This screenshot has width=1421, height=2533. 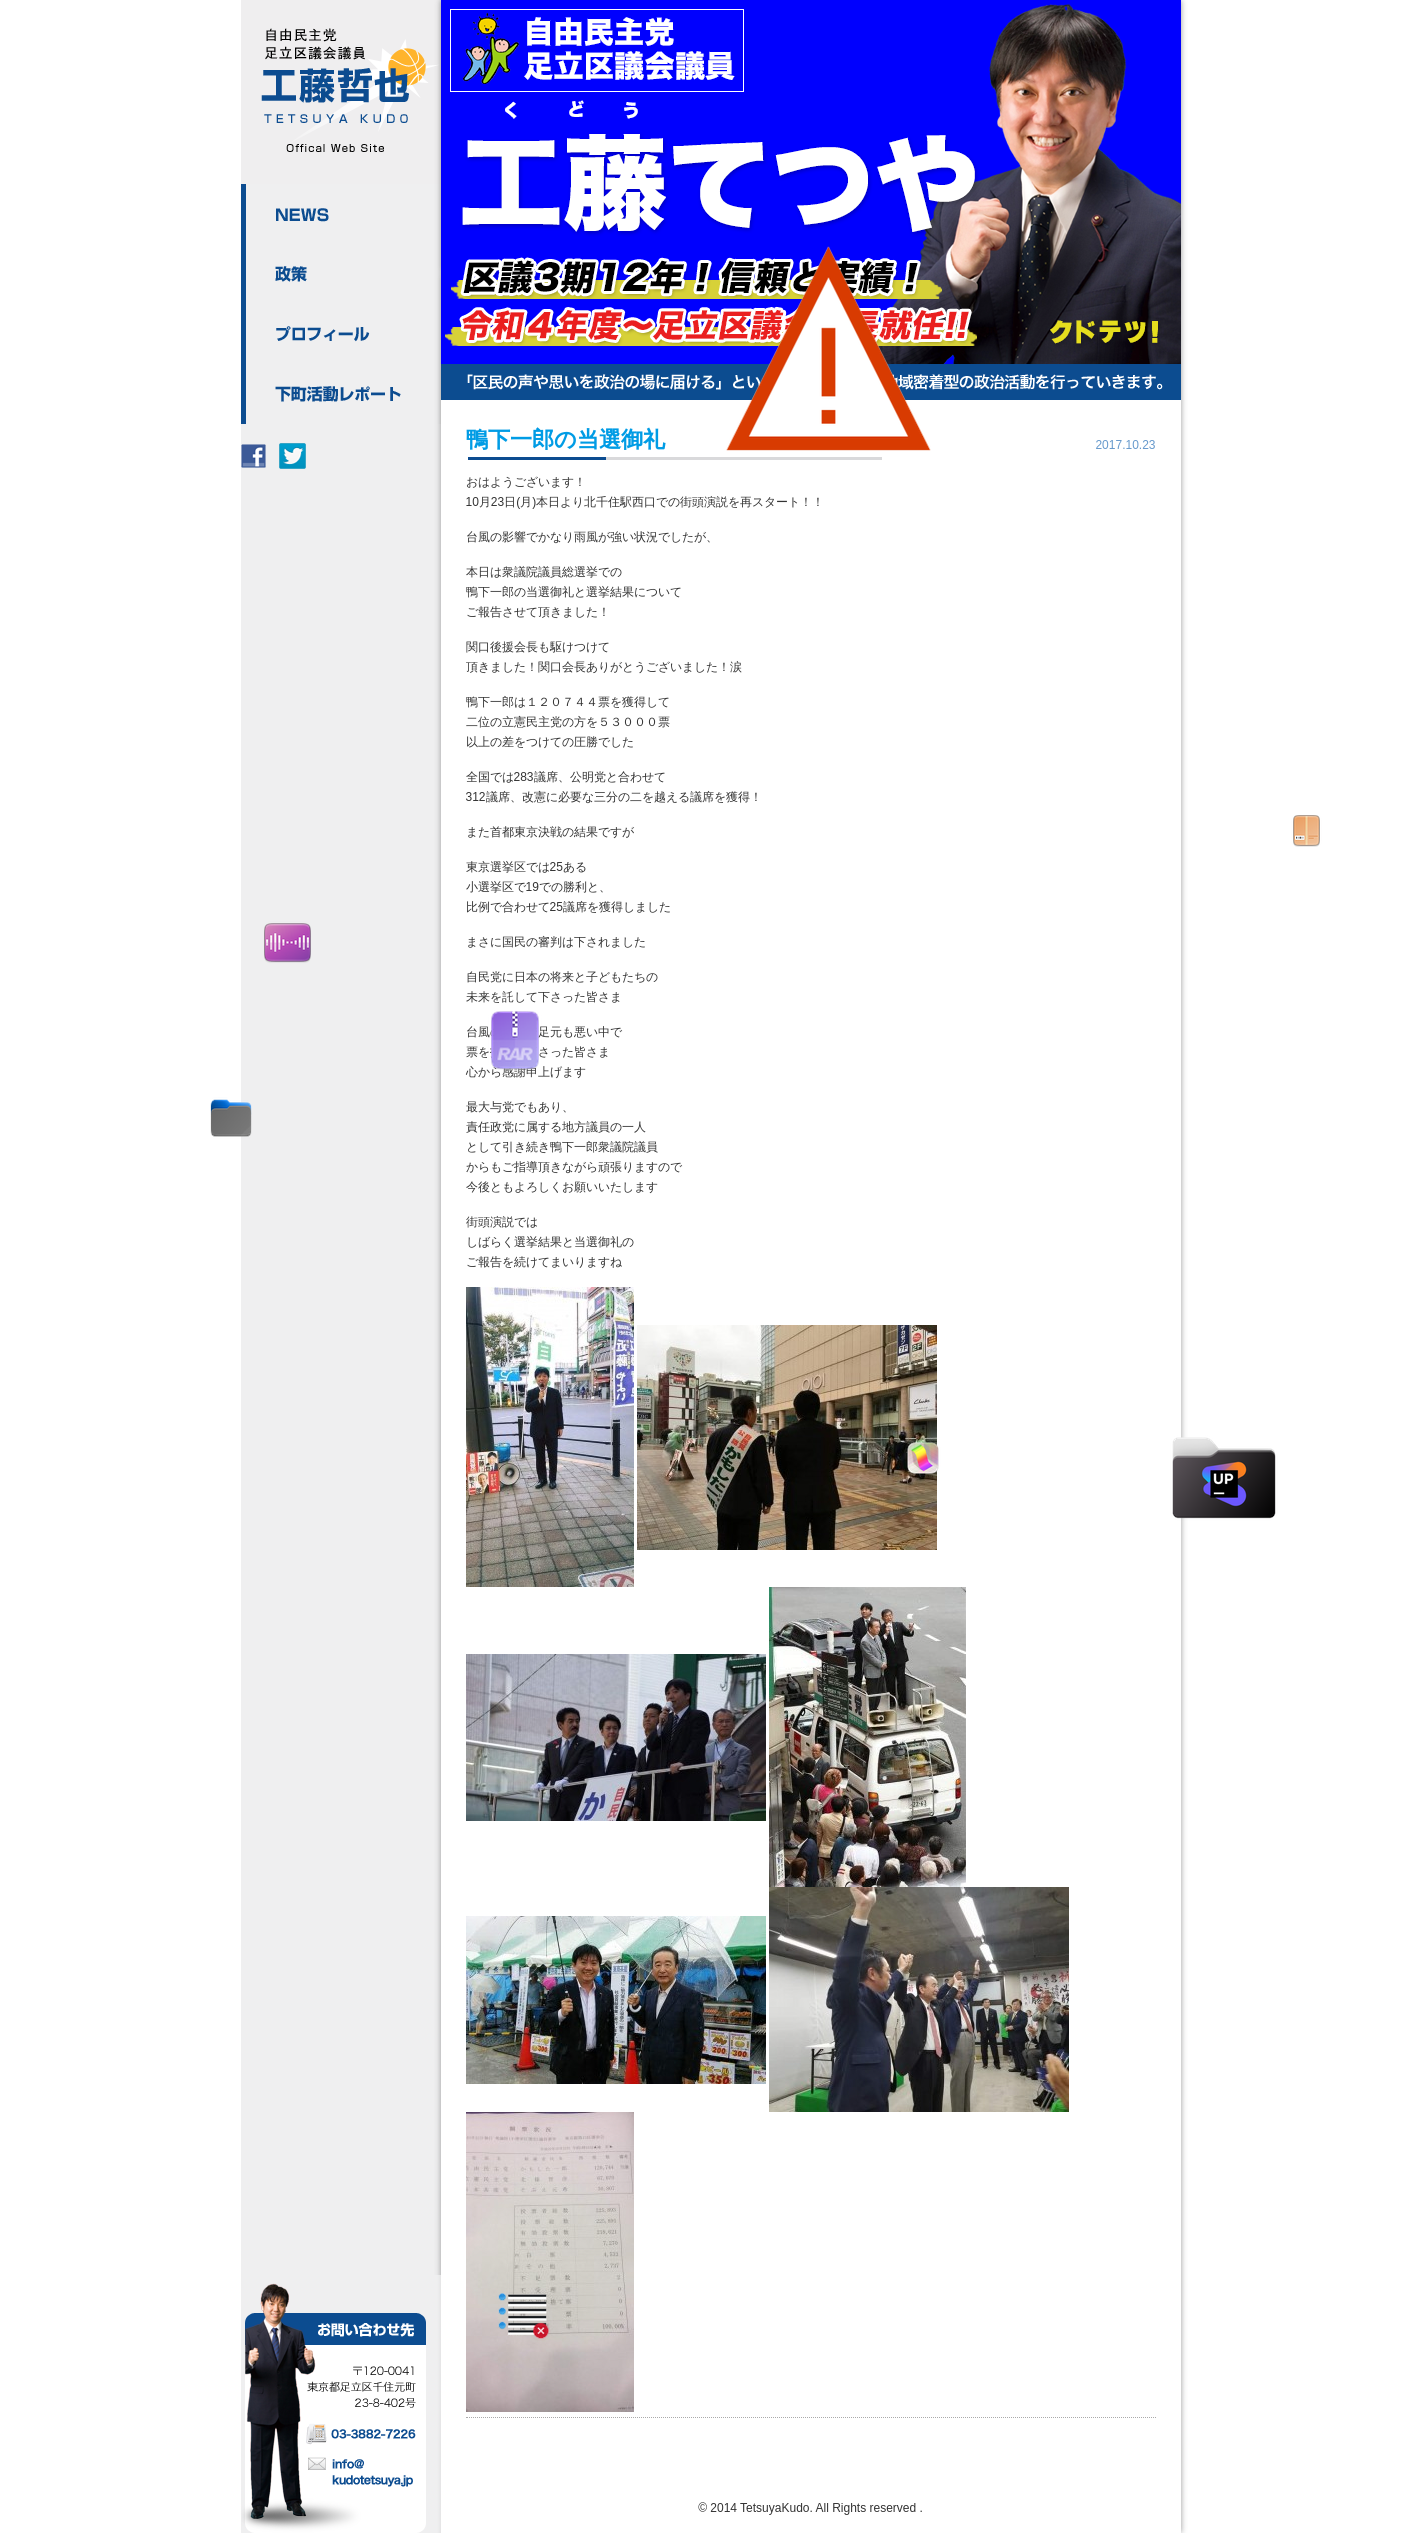 What do you see at coordinates (522, 2313) in the screenshot?
I see `remove an item from the list` at bounding box center [522, 2313].